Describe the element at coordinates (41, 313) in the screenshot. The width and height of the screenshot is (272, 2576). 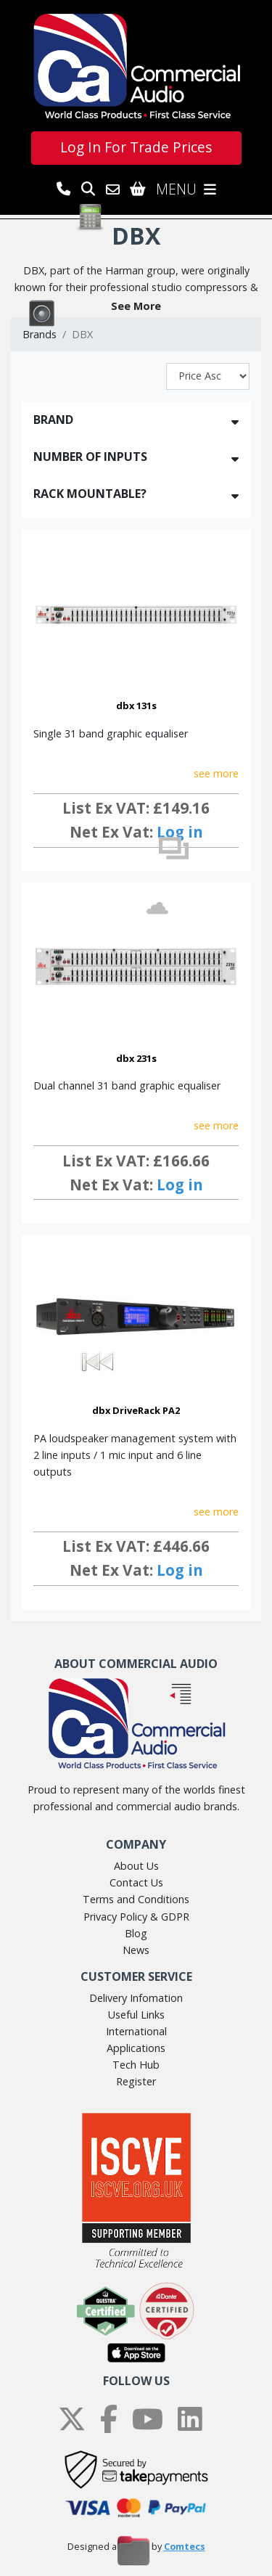
I see `access sound and audio settings` at that location.